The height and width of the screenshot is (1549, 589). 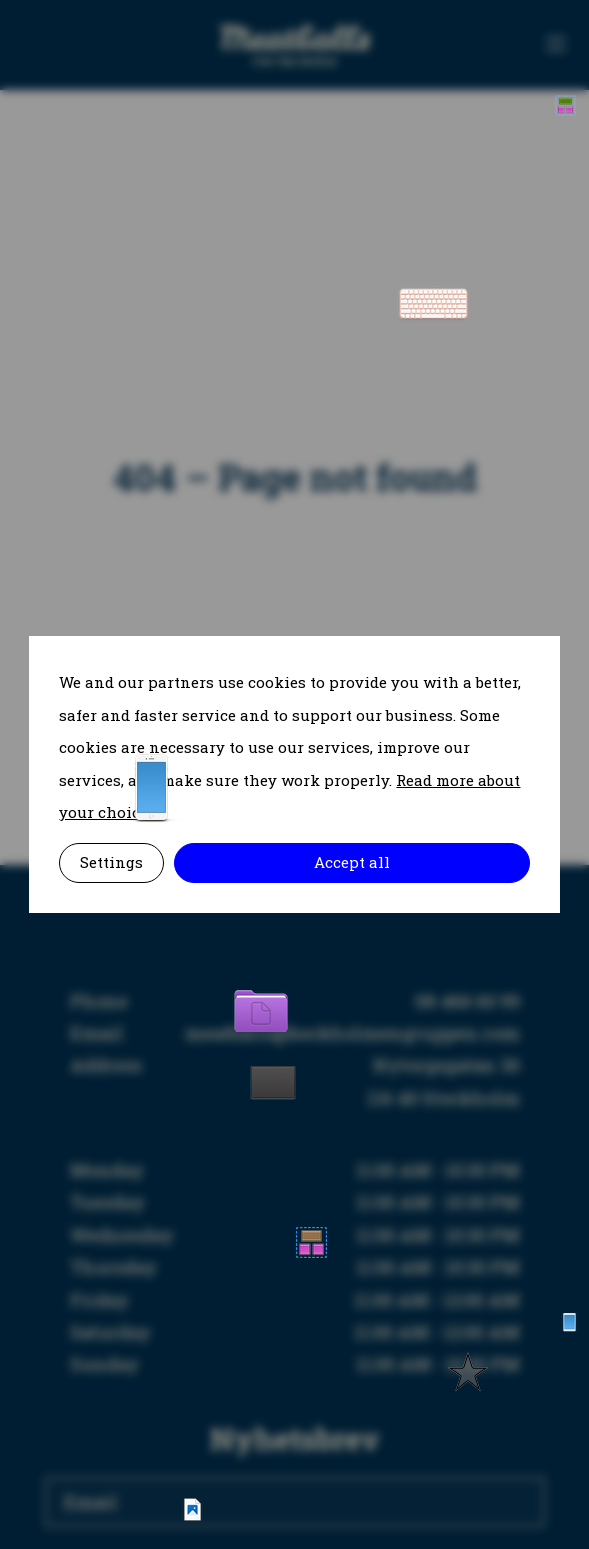 I want to click on open an image file, so click(x=192, y=1509).